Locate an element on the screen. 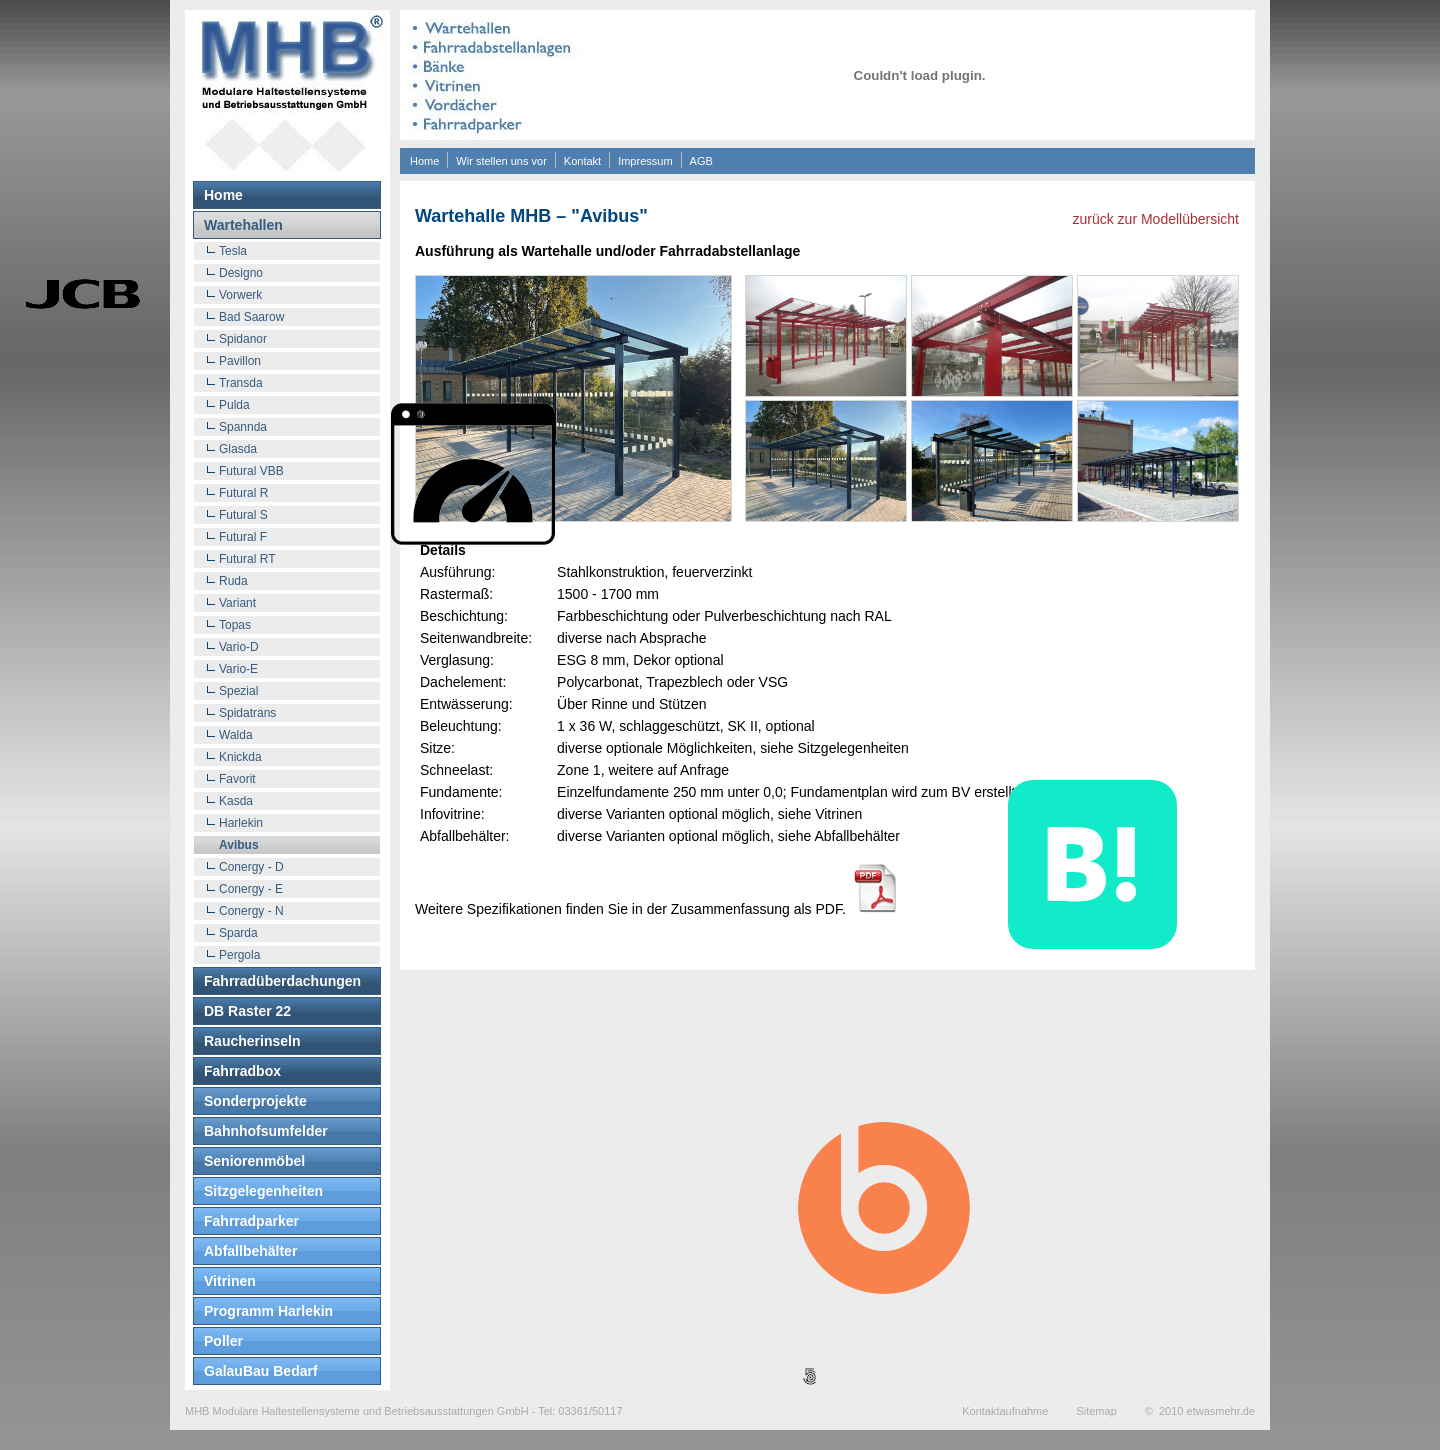  pay with JCB credit card is located at coordinates (83, 294).